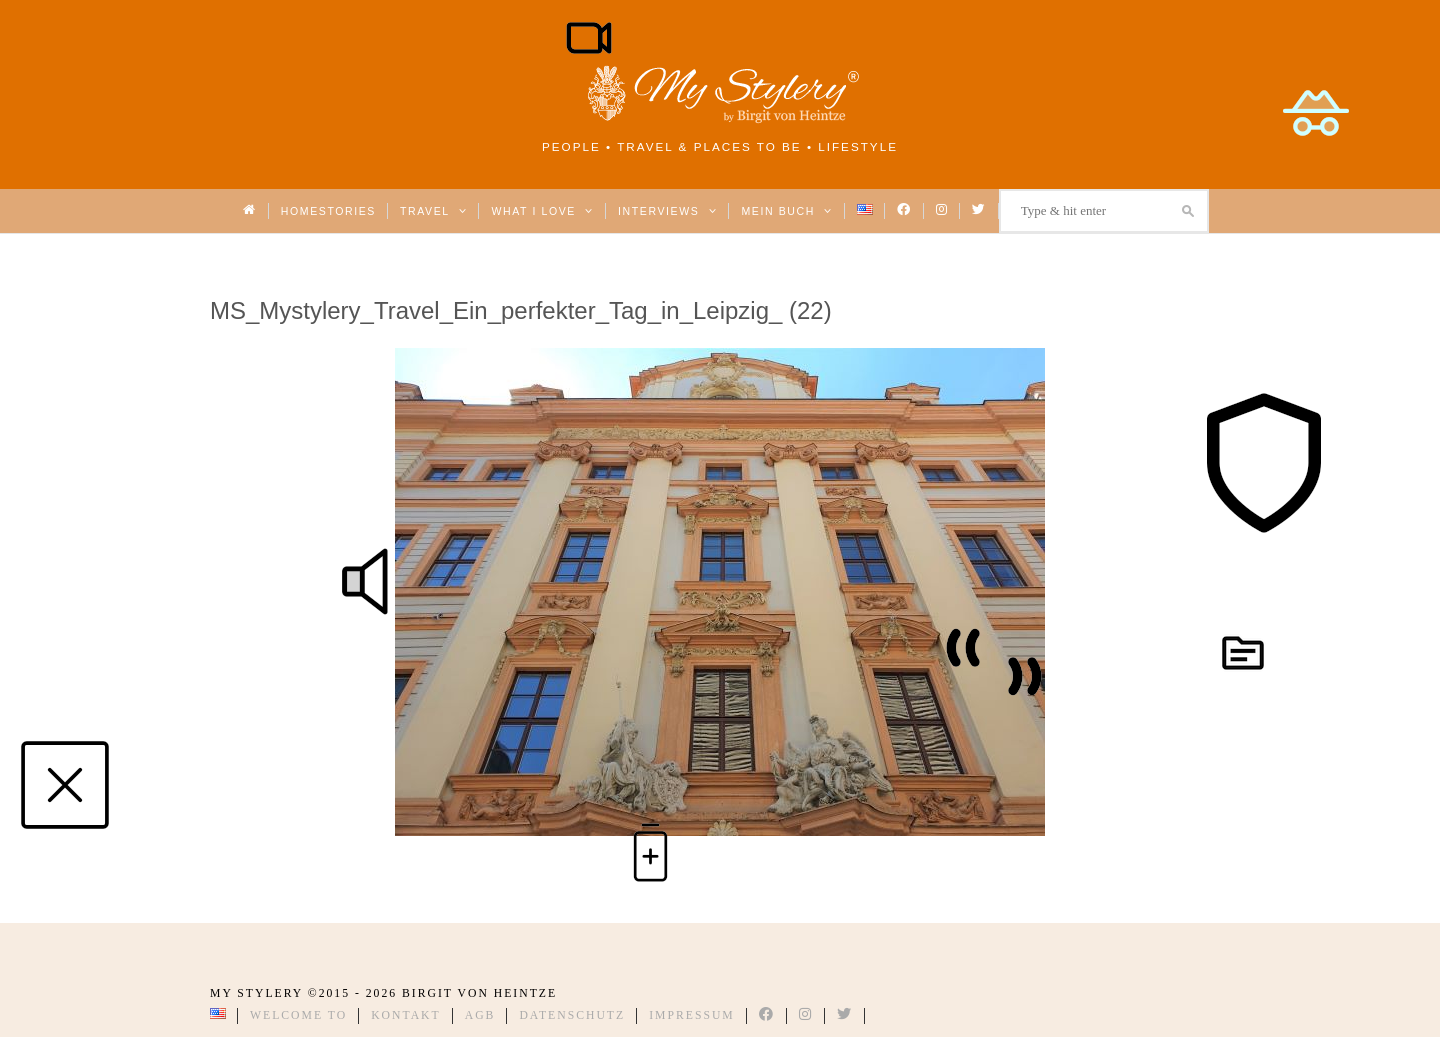 The height and width of the screenshot is (1037, 1440). I want to click on speaker with no audio output, so click(377, 581).